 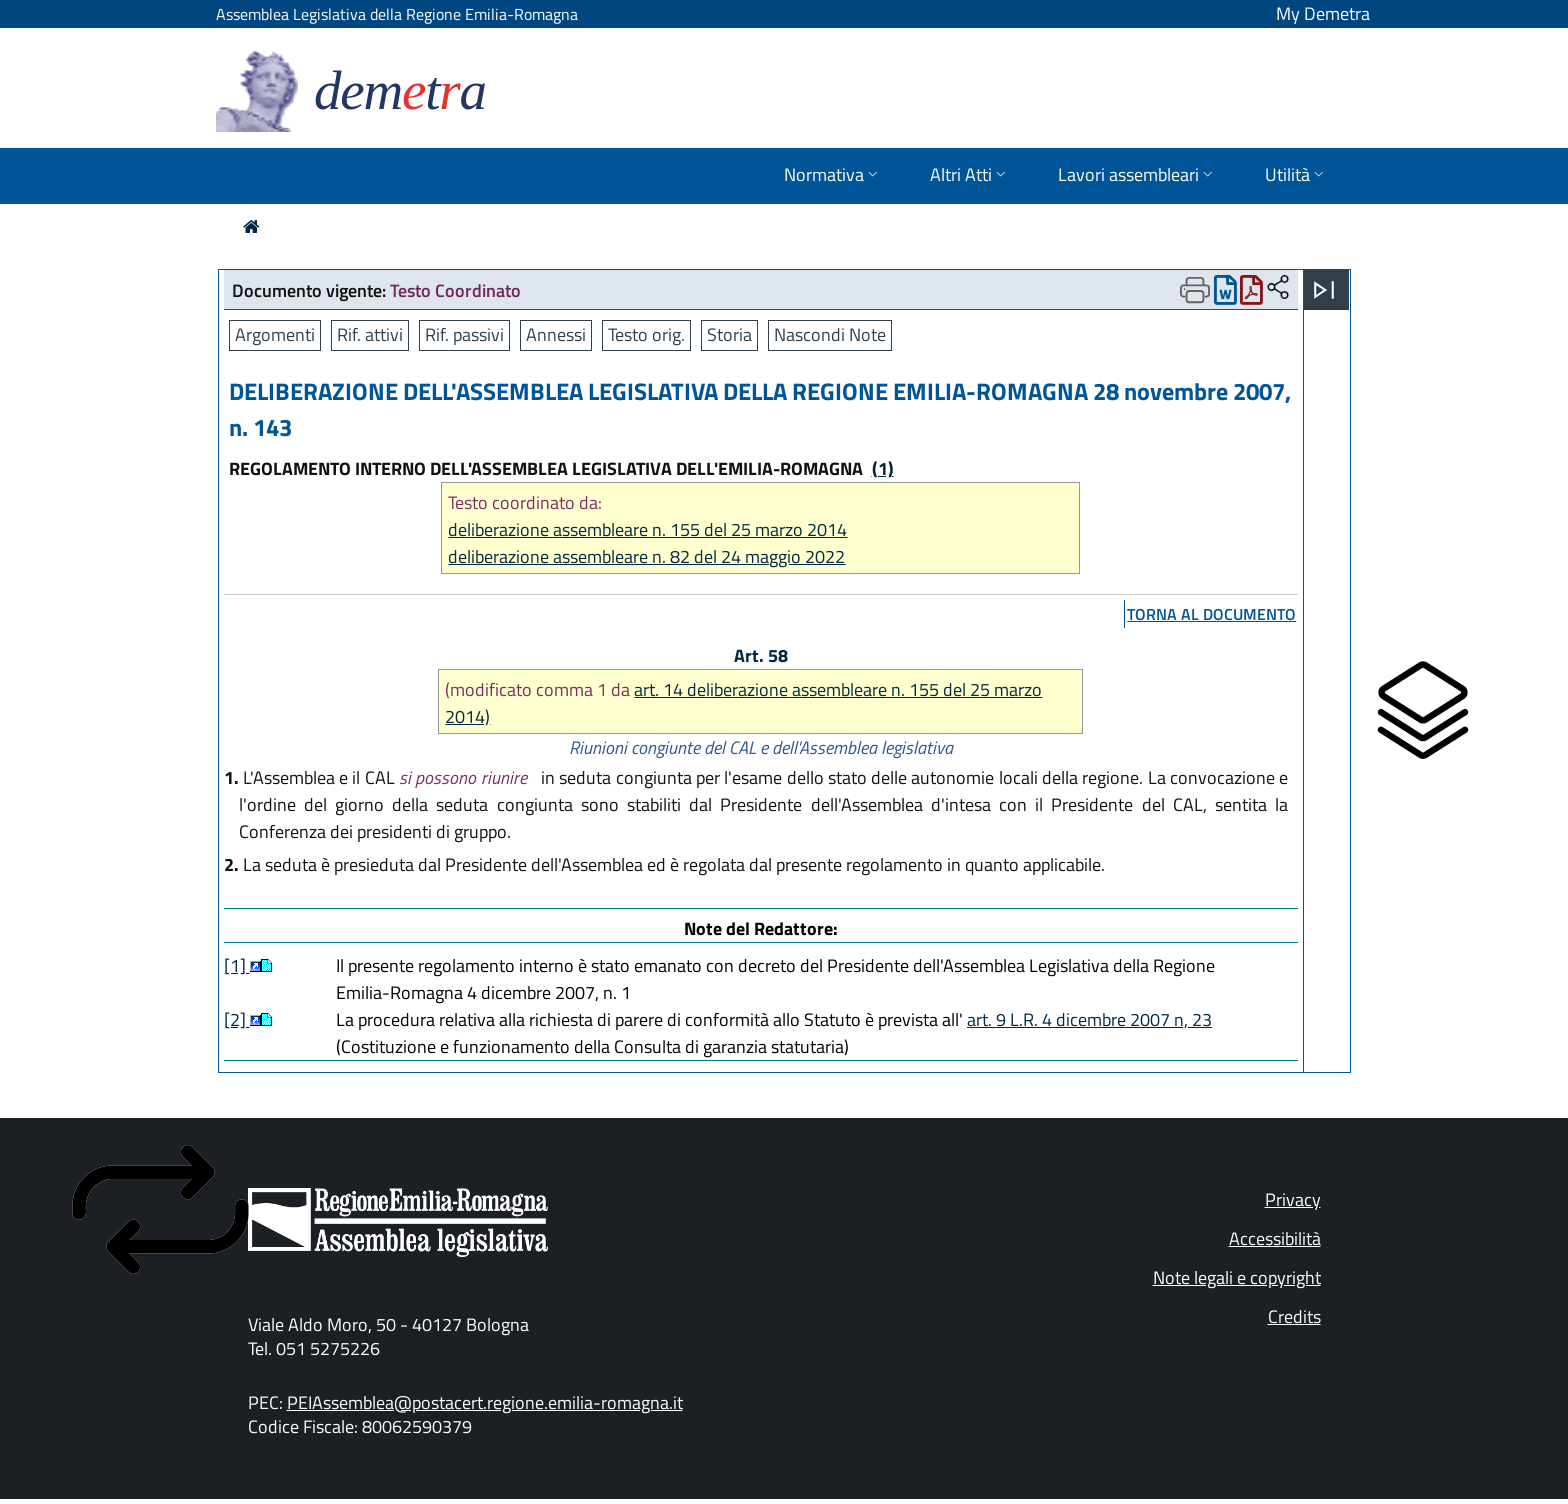 I want to click on view stacked layers or items, so click(x=1423, y=709).